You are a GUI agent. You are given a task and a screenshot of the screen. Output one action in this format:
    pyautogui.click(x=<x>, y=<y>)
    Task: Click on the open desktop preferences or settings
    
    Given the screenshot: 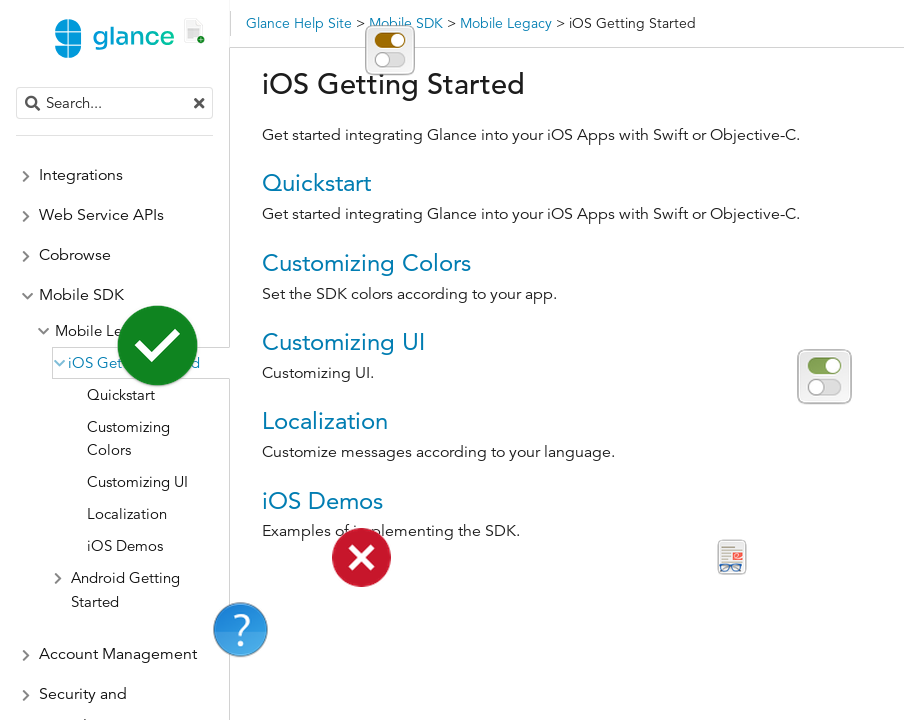 What is the action you would take?
    pyautogui.click(x=390, y=50)
    